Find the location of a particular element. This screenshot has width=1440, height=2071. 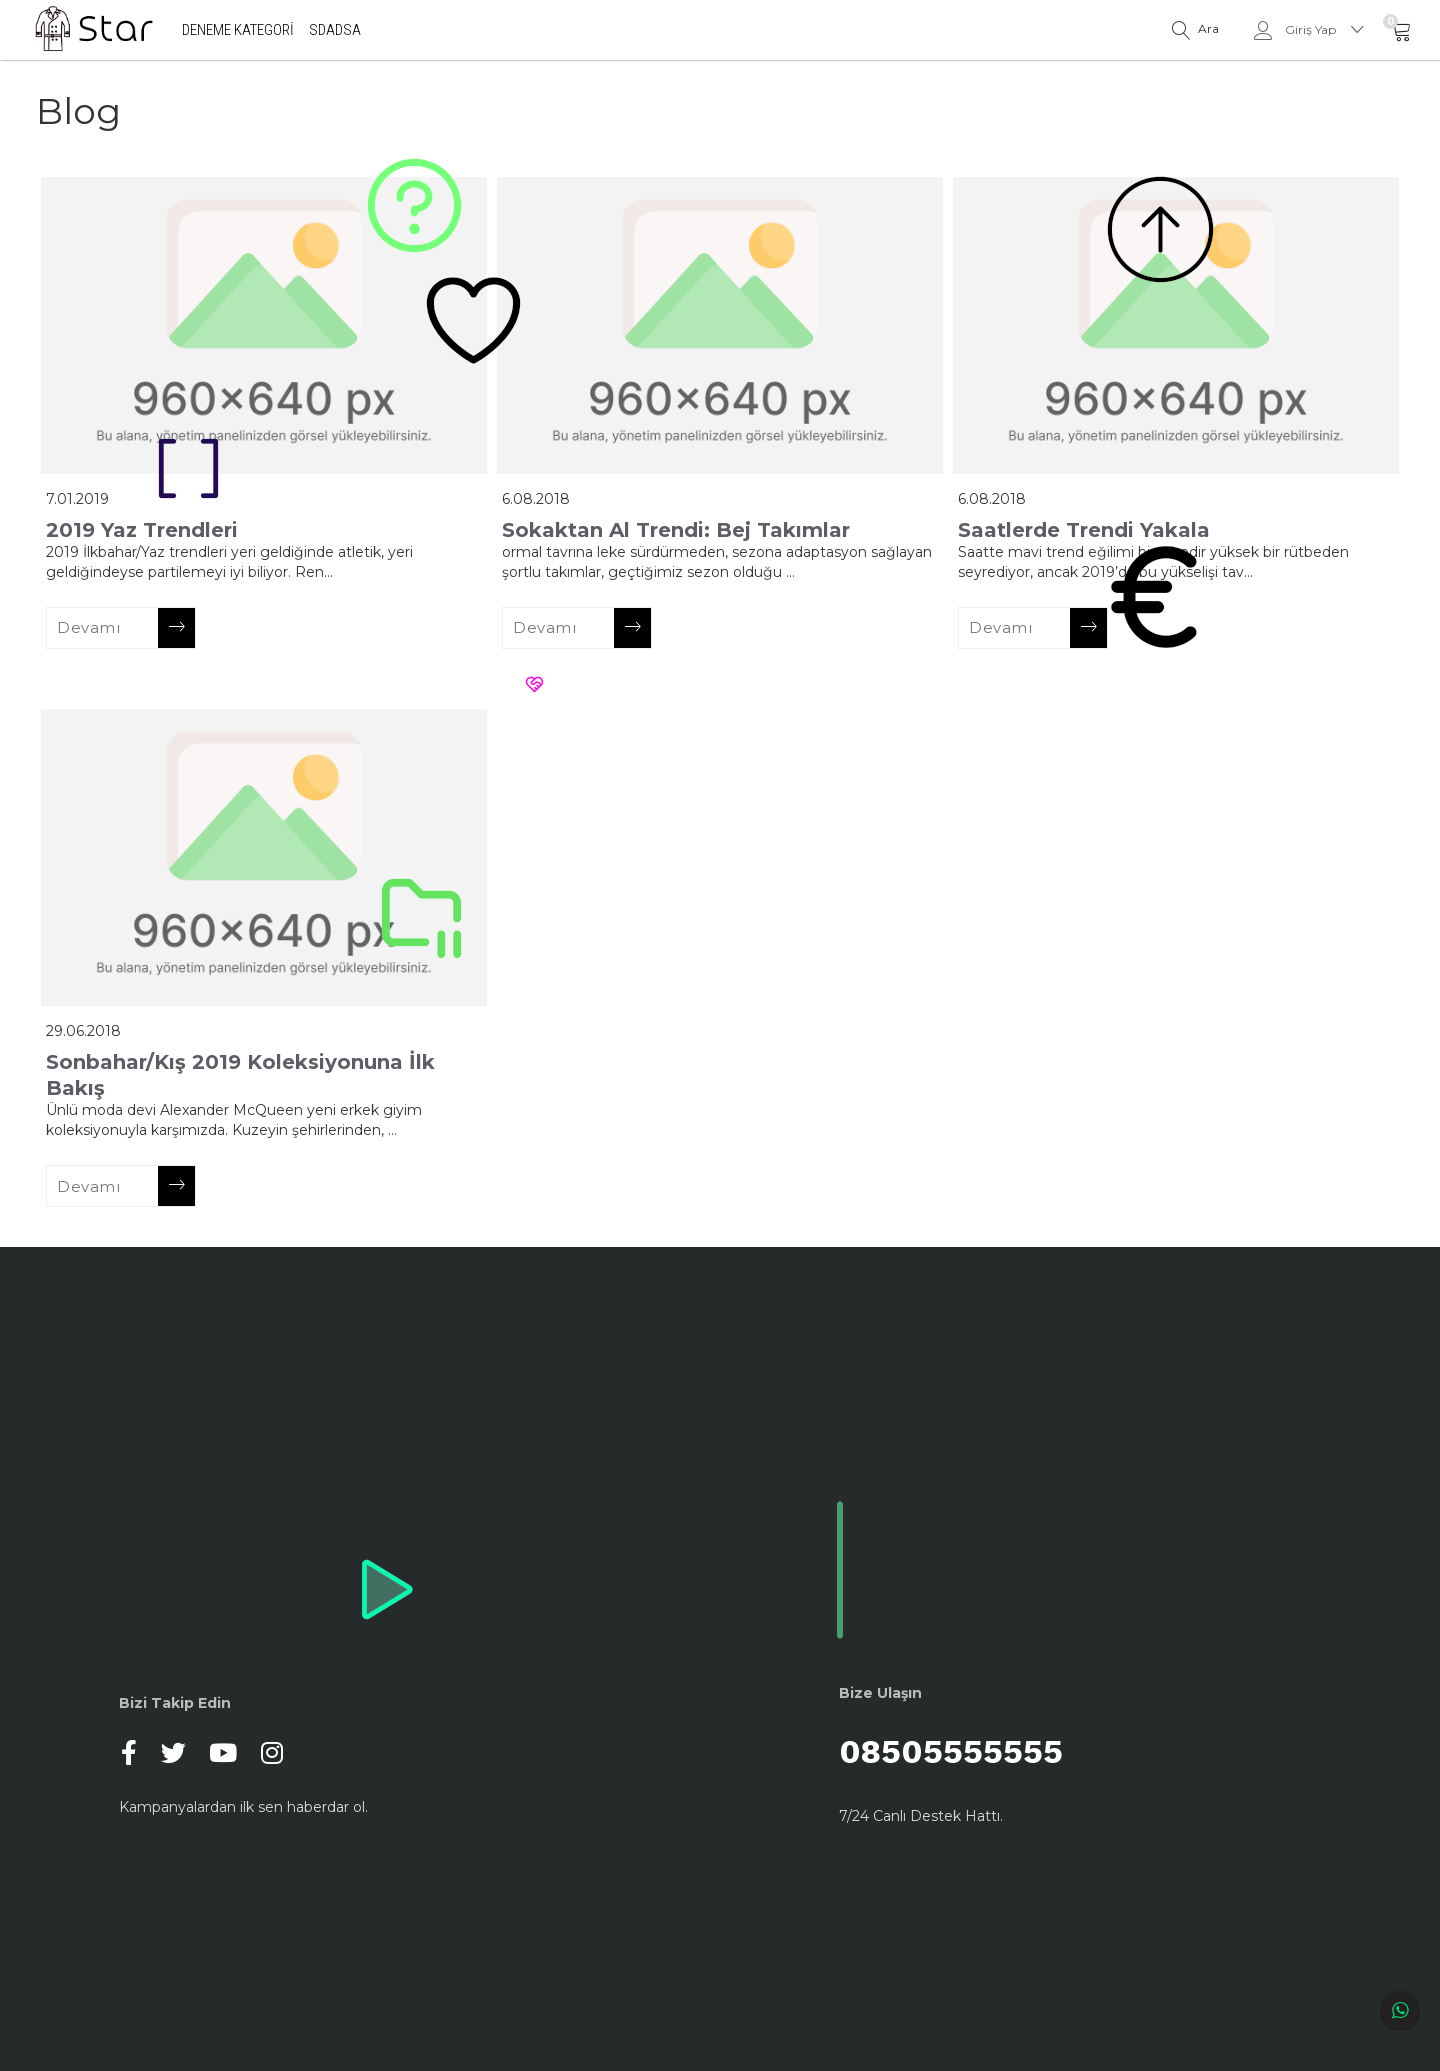

view price in euros is located at coordinates (1162, 597).